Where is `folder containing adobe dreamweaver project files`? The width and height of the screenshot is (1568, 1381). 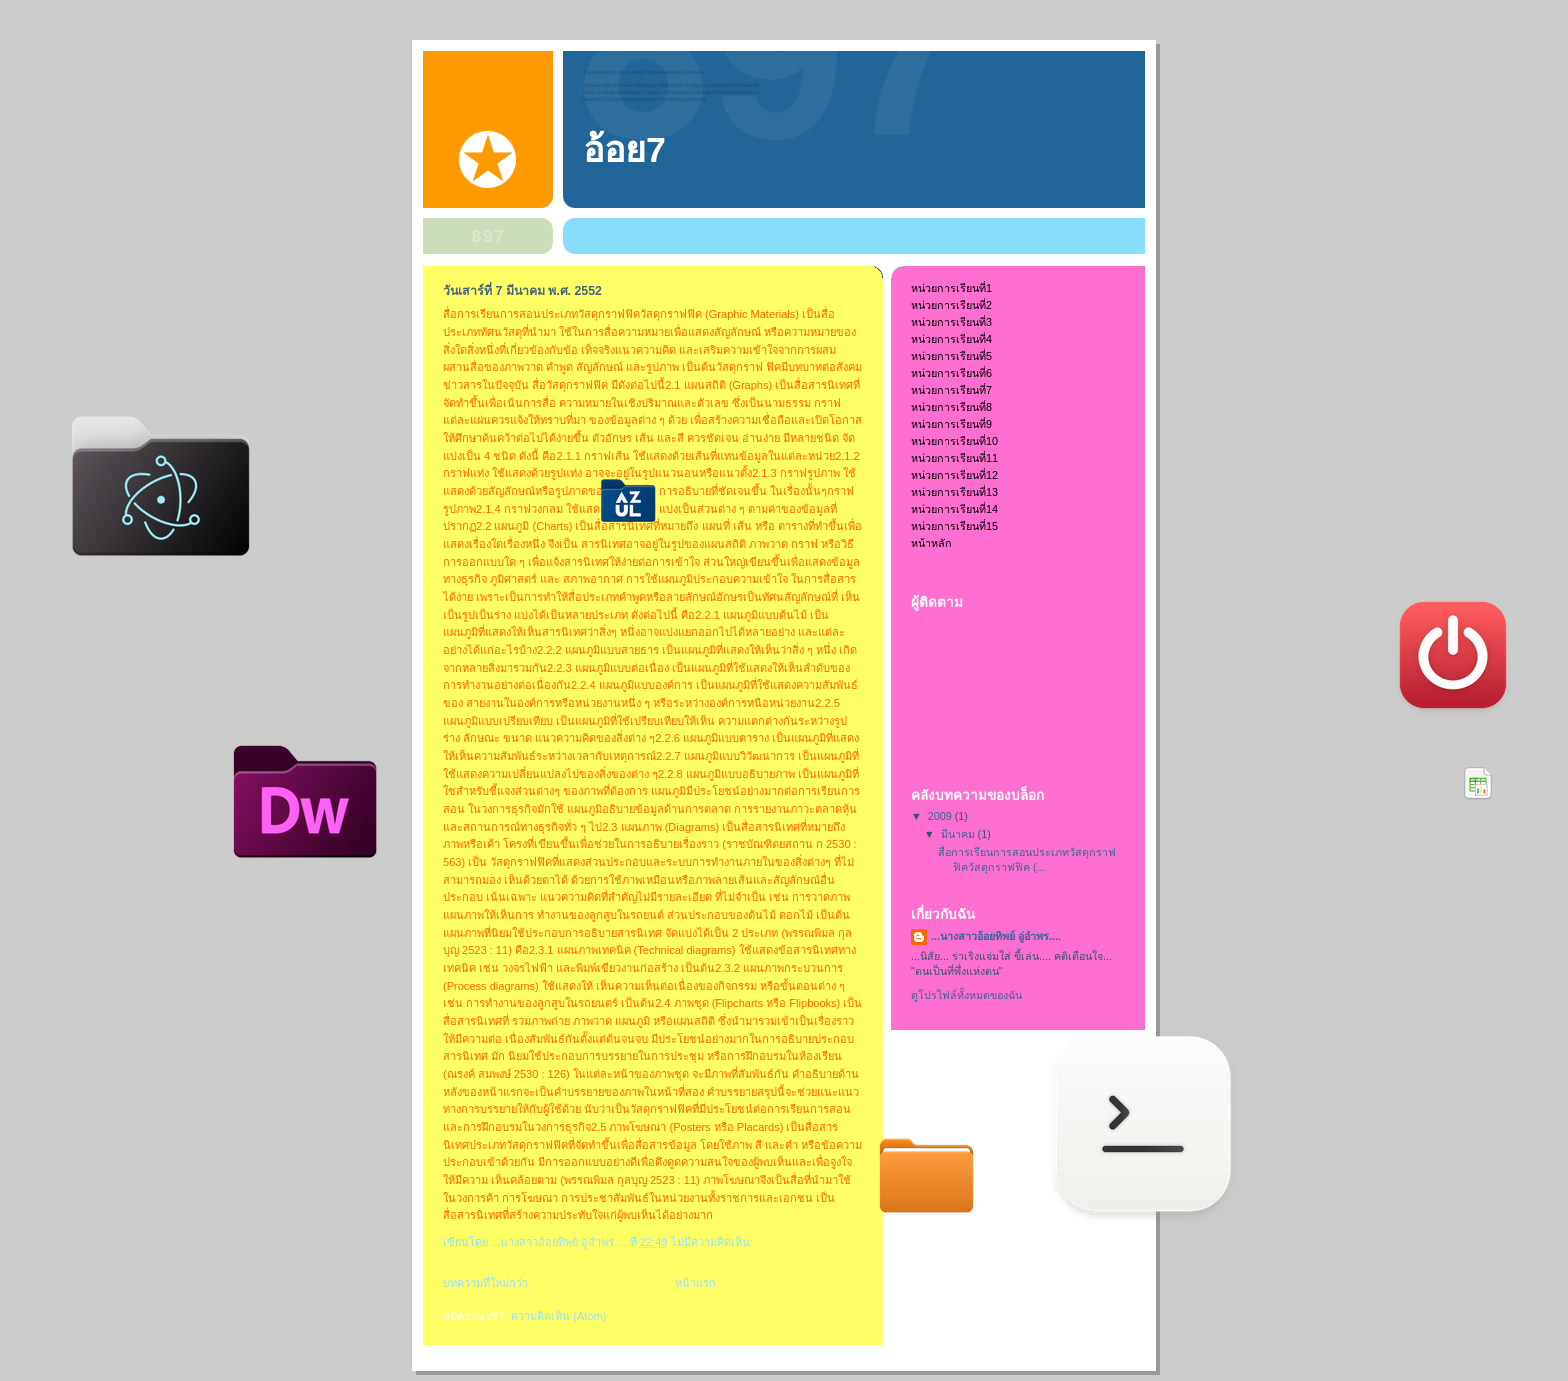 folder containing adobe dreamweaver project files is located at coordinates (304, 805).